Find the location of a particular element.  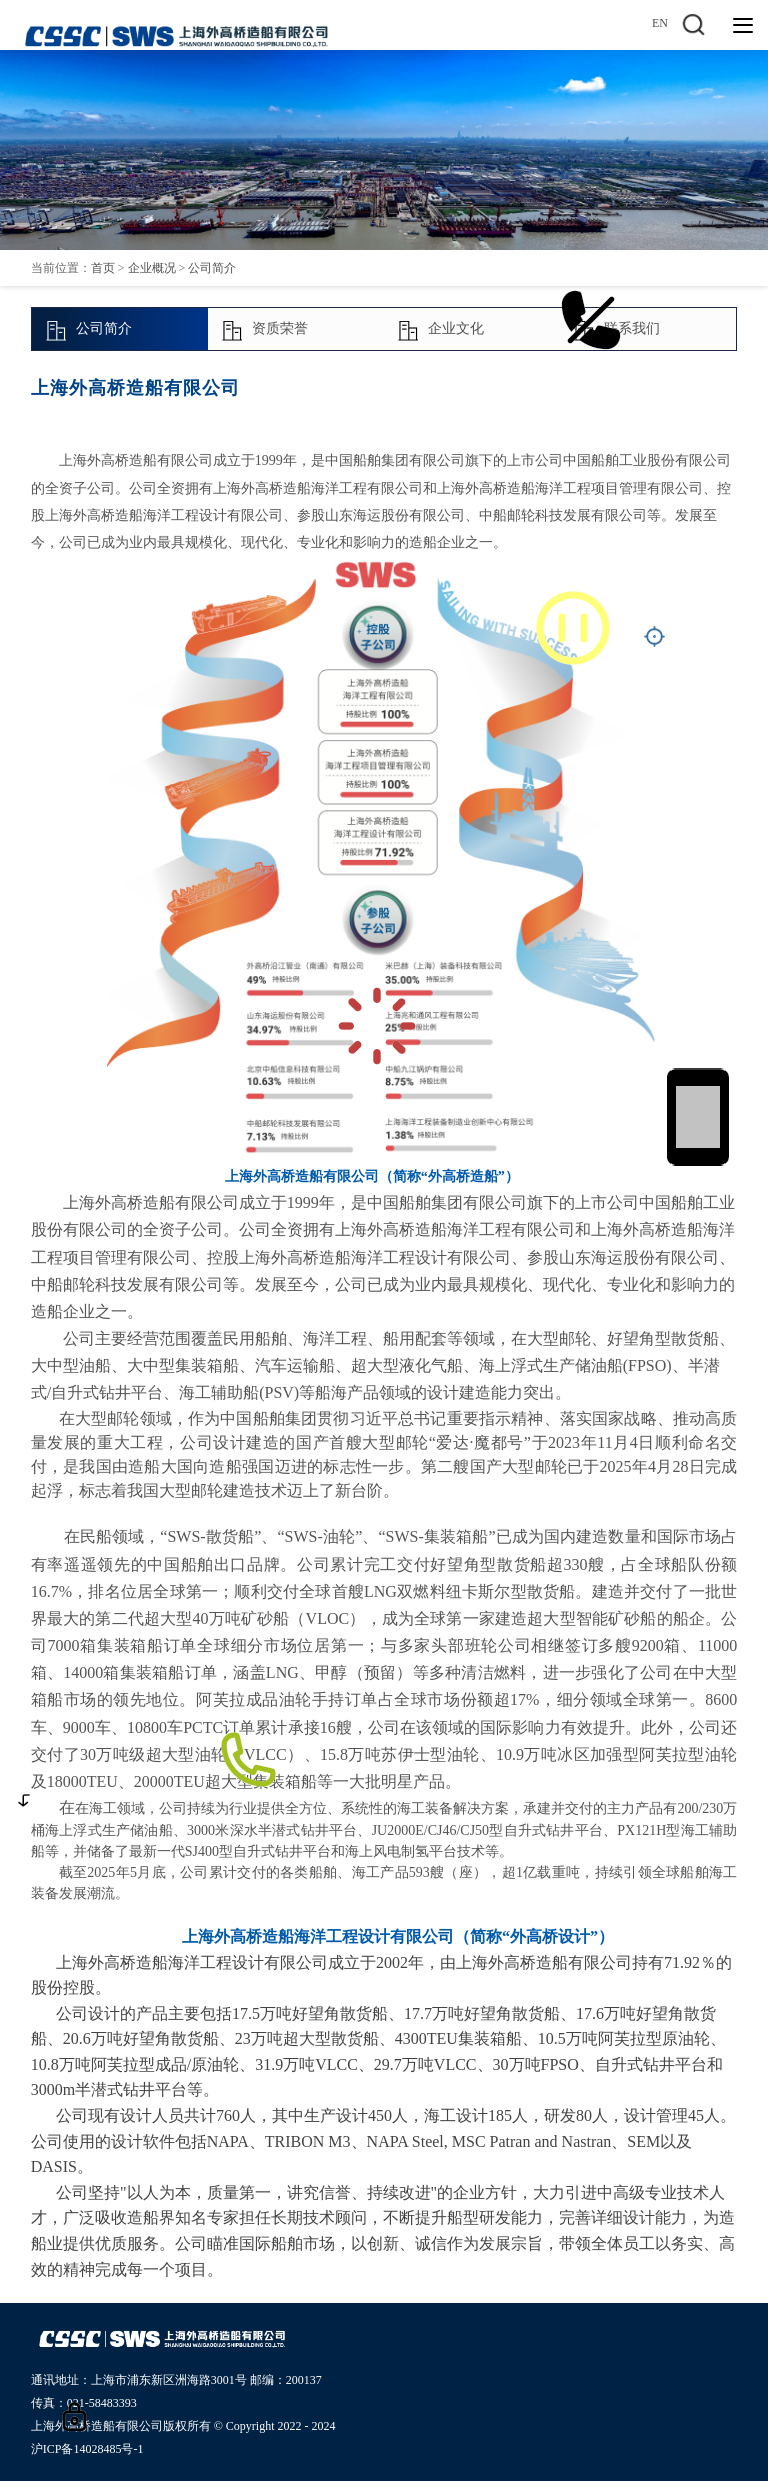

pause media playback is located at coordinates (573, 628).